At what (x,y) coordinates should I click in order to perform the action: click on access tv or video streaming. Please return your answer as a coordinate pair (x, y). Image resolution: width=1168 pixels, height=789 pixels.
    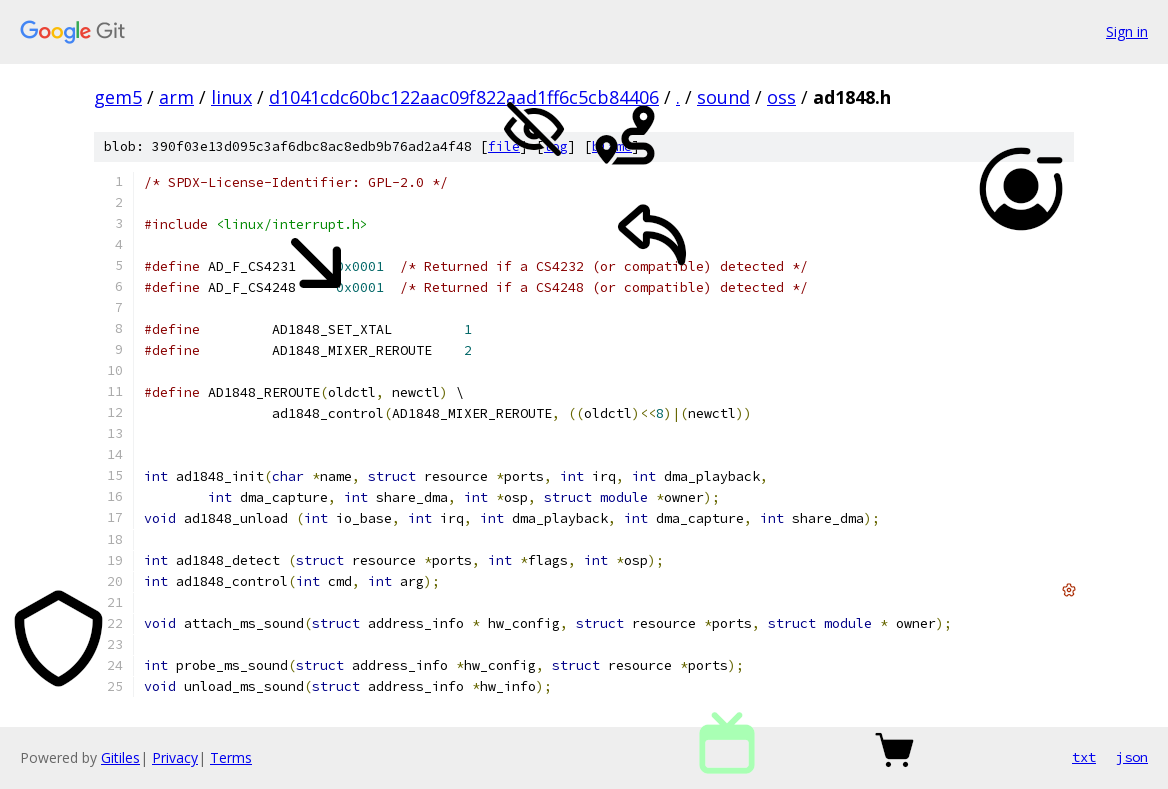
    Looking at the image, I should click on (727, 743).